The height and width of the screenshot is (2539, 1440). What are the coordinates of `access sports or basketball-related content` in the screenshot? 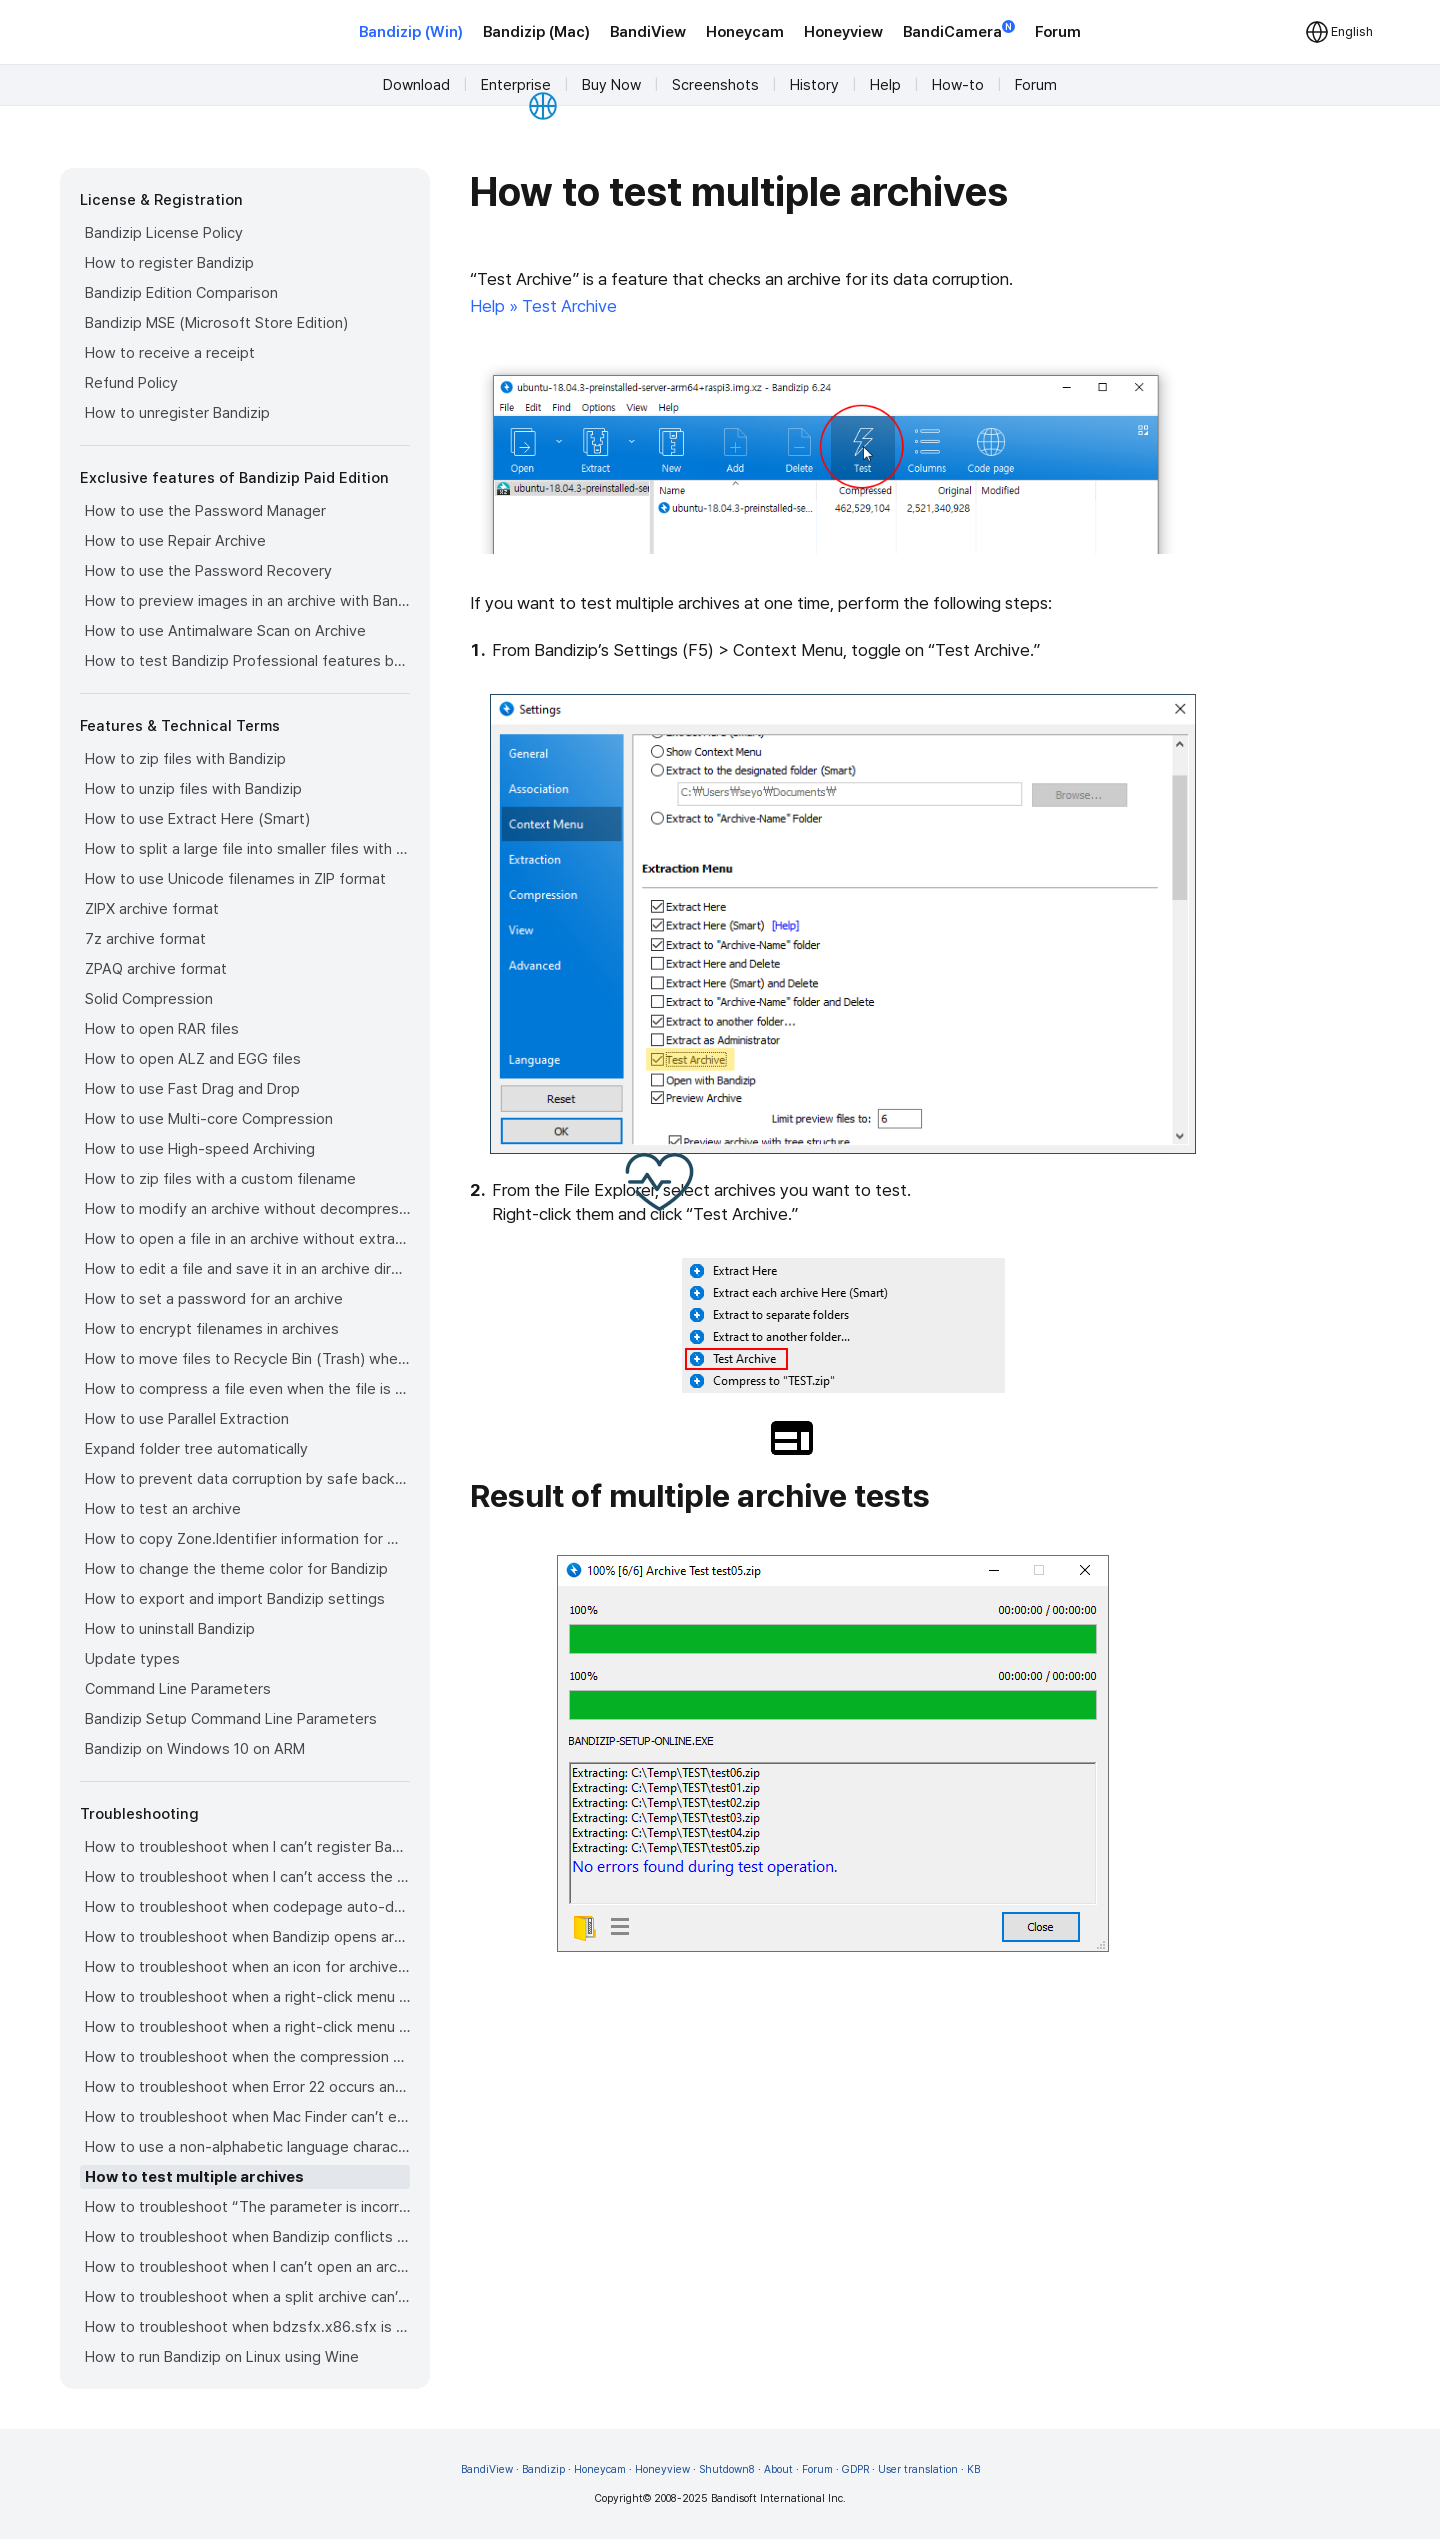 It's located at (543, 106).